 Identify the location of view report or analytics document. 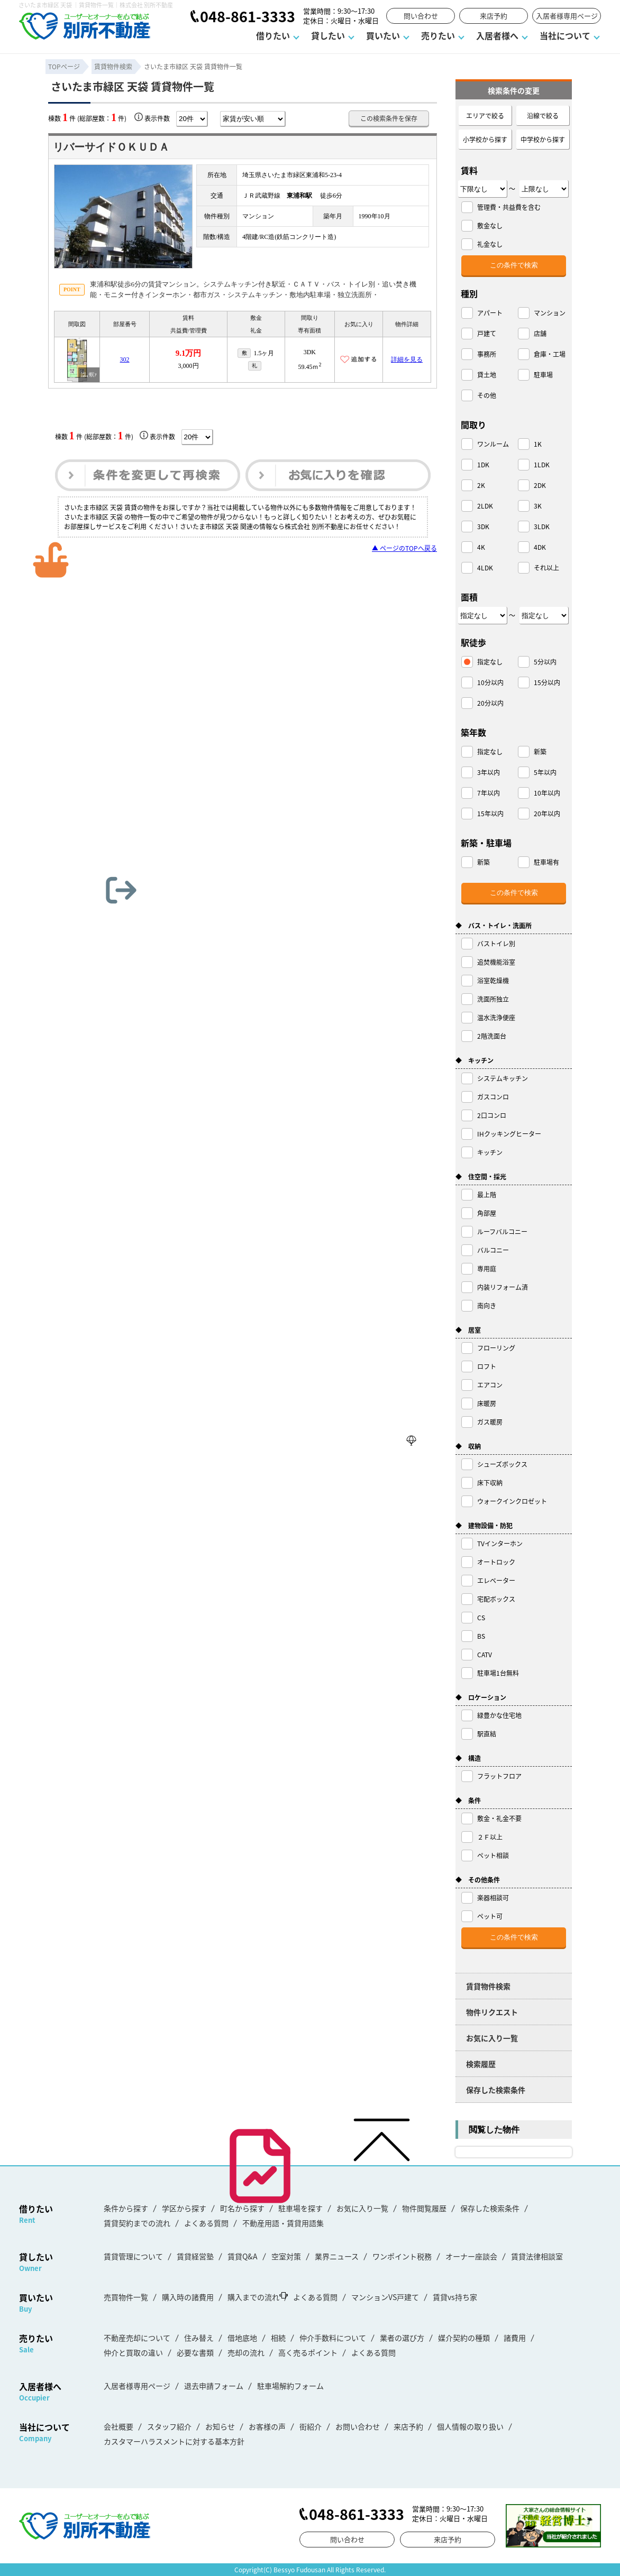
(260, 2166).